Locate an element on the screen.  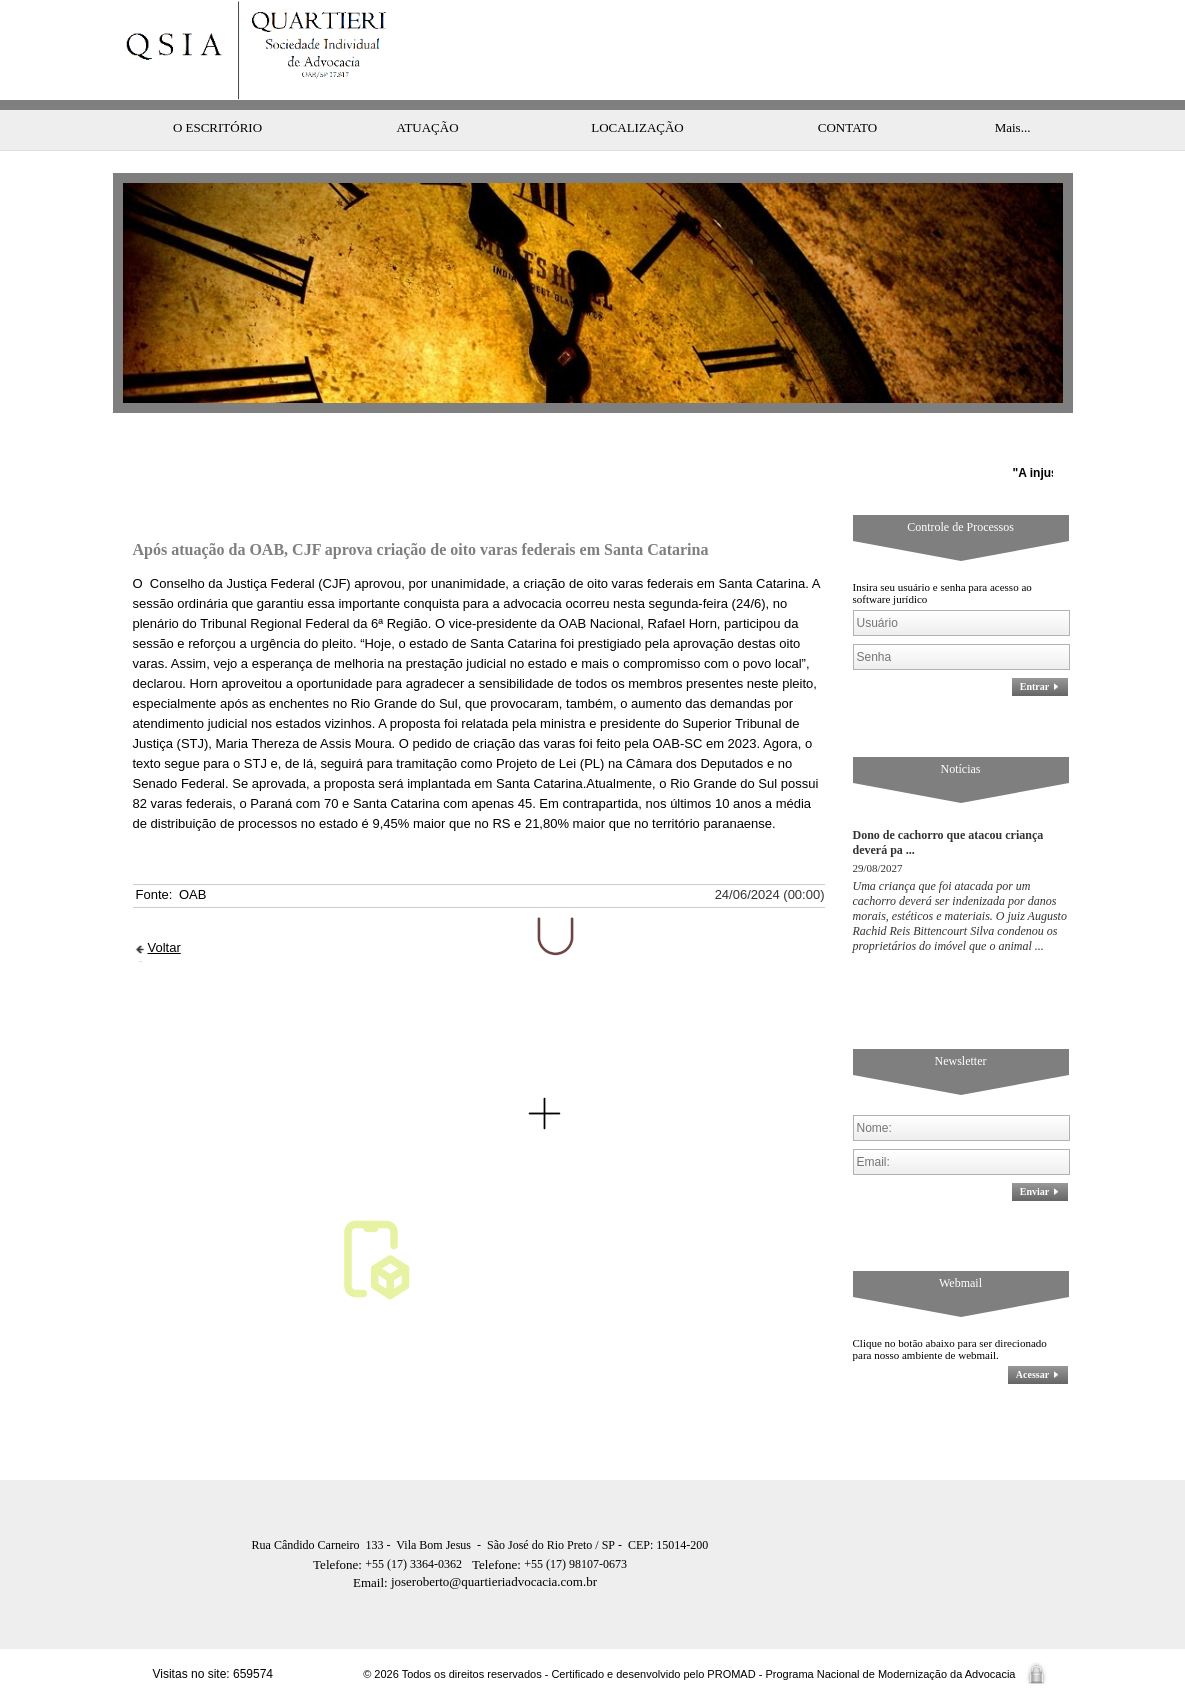
add a new item is located at coordinates (544, 1113).